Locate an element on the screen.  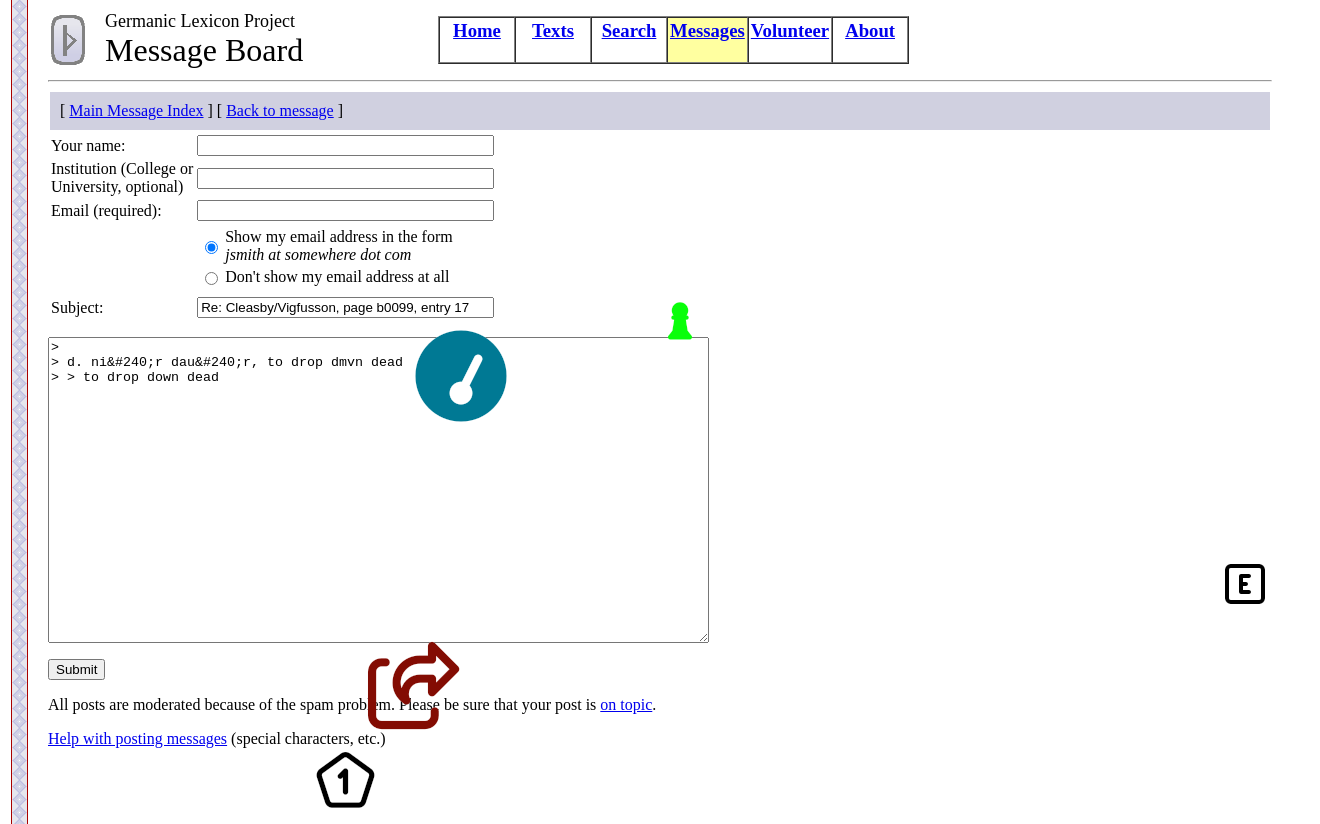
view performance or speed metrics is located at coordinates (461, 376).